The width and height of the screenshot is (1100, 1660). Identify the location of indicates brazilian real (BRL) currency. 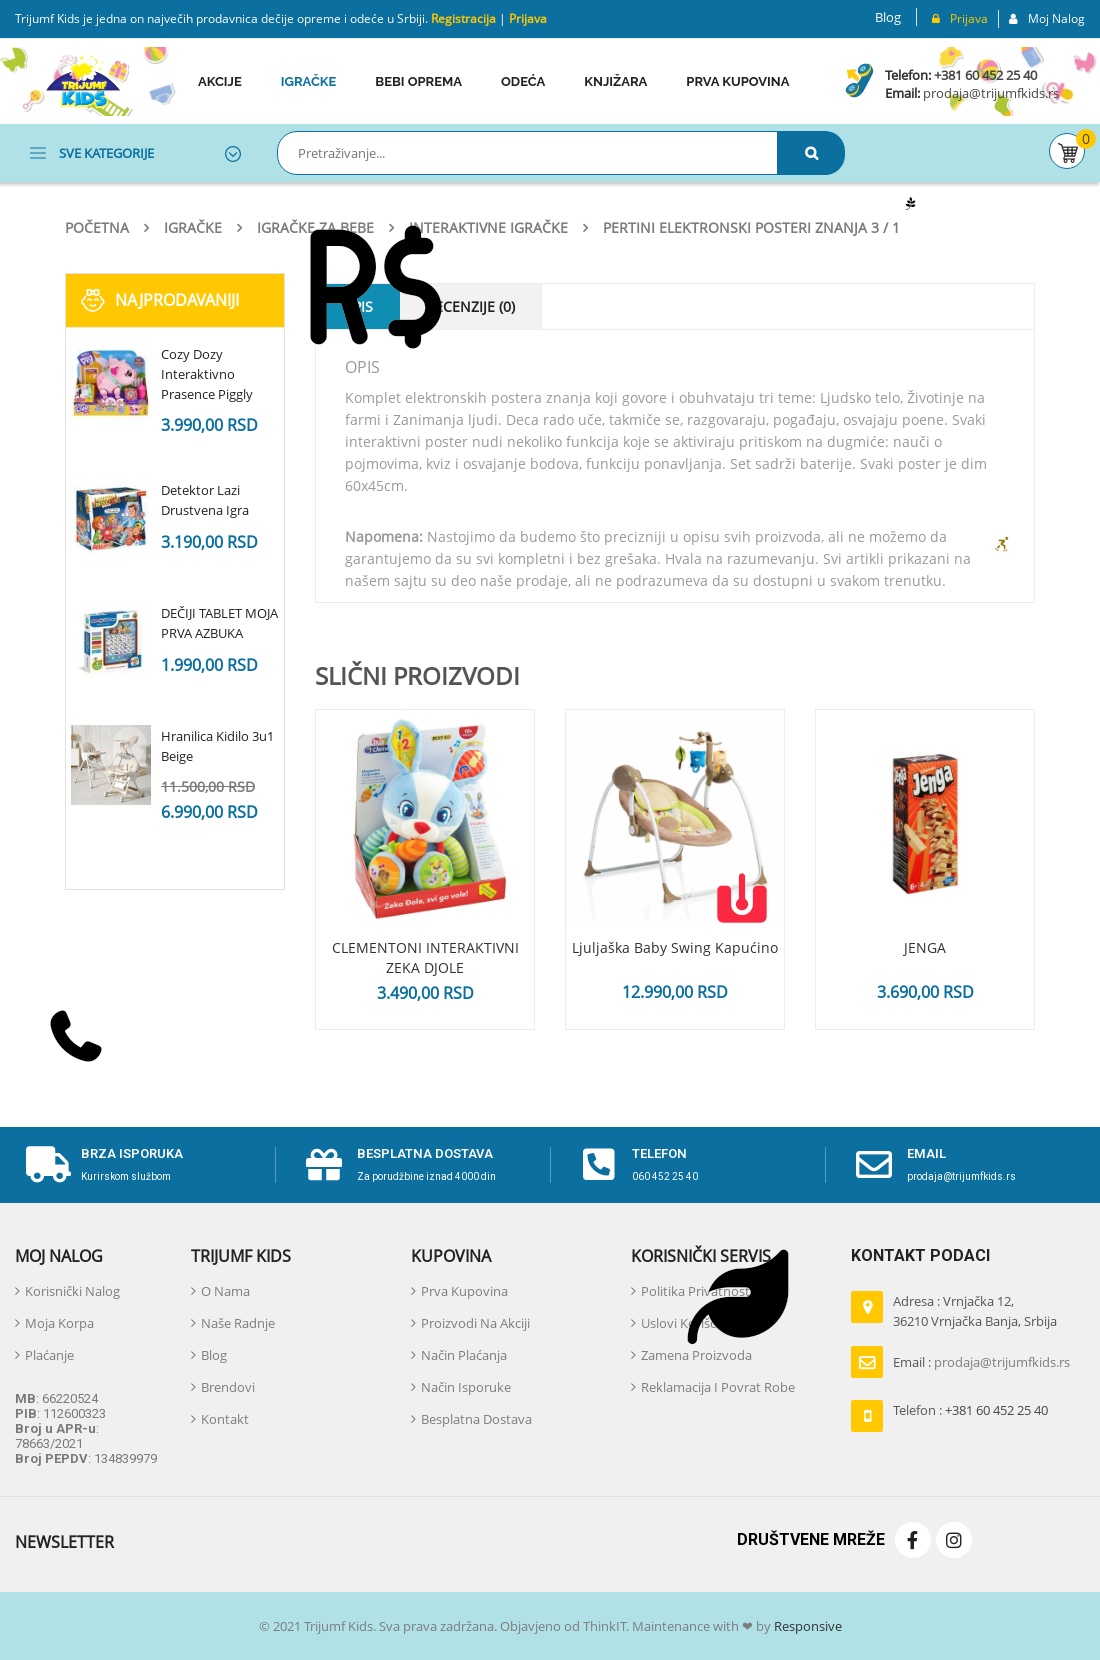
(376, 287).